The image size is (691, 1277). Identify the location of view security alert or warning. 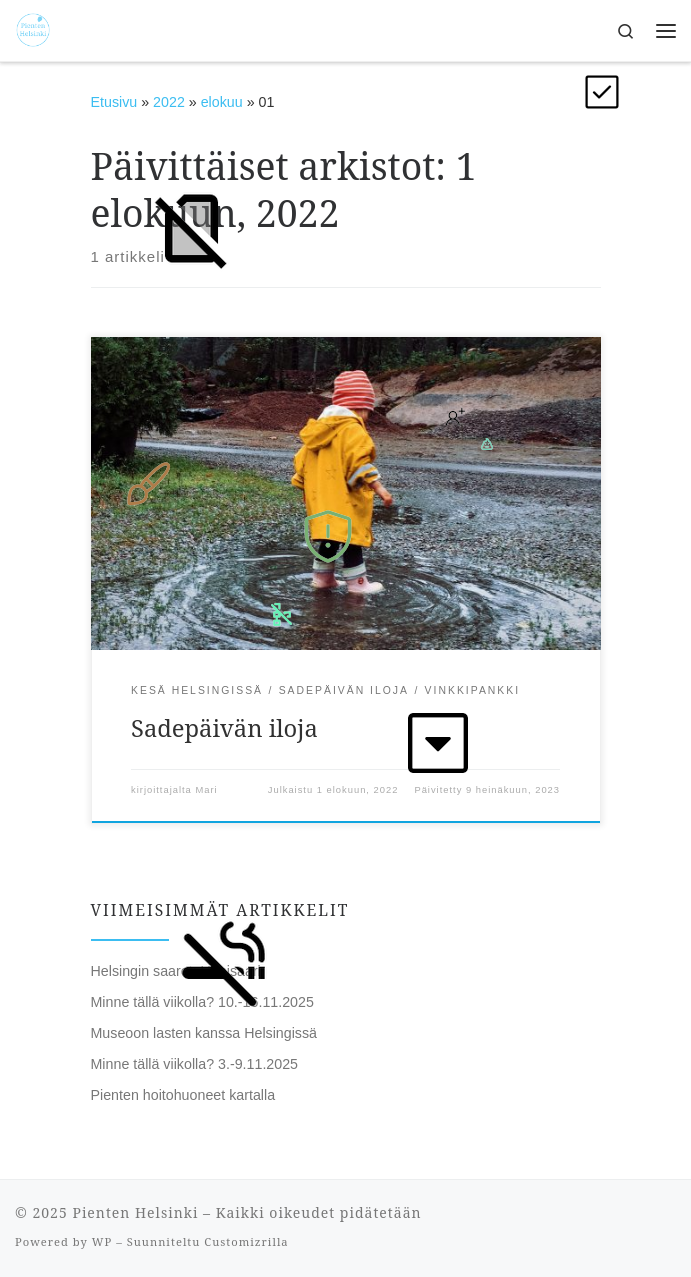
(328, 537).